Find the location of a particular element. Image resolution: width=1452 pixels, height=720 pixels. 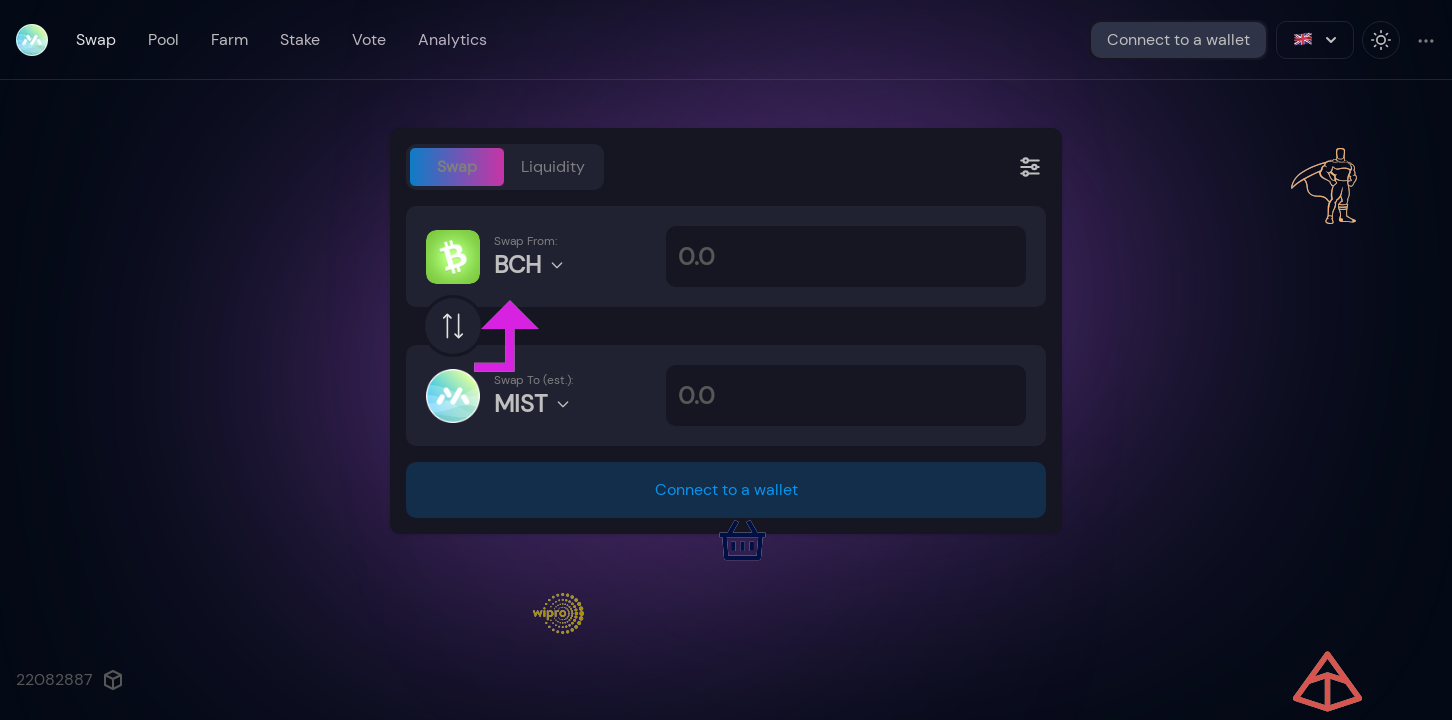

greensock animation platform (gsap) logo is located at coordinates (1324, 186).